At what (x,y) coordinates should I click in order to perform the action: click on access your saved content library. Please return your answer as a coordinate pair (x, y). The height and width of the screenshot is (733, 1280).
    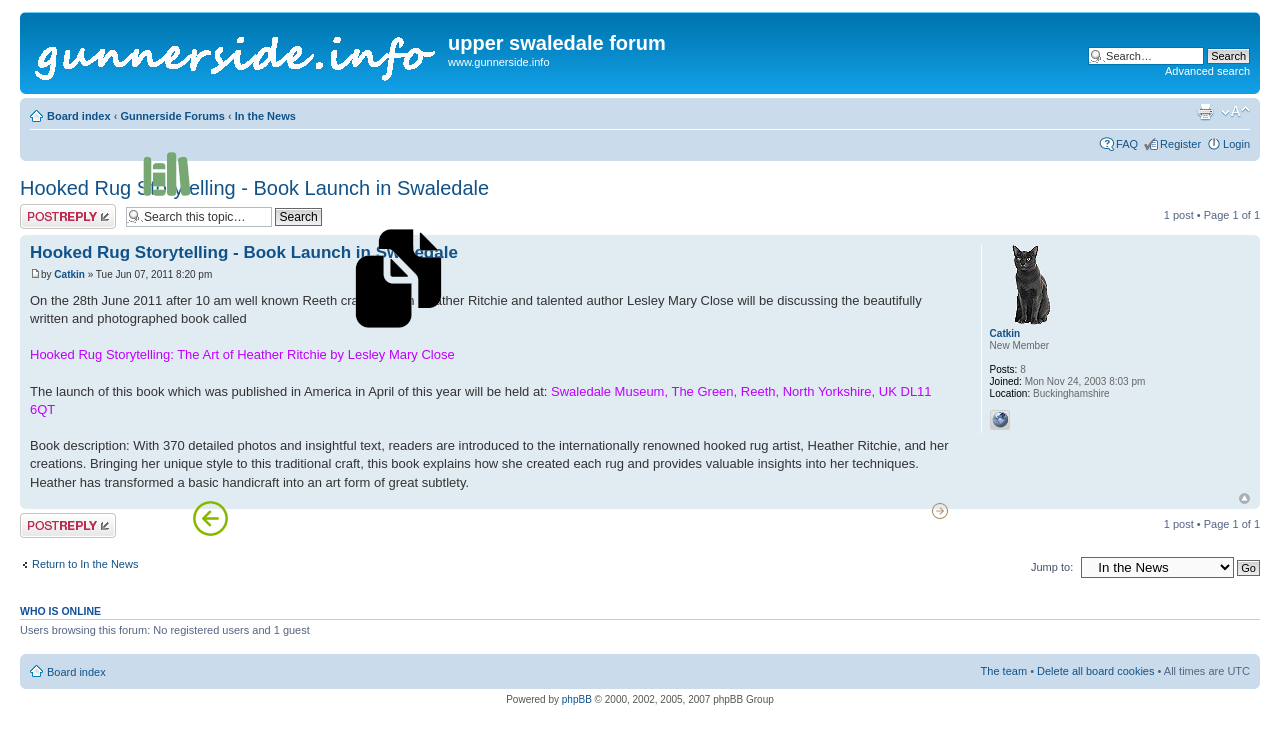
    Looking at the image, I should click on (167, 174).